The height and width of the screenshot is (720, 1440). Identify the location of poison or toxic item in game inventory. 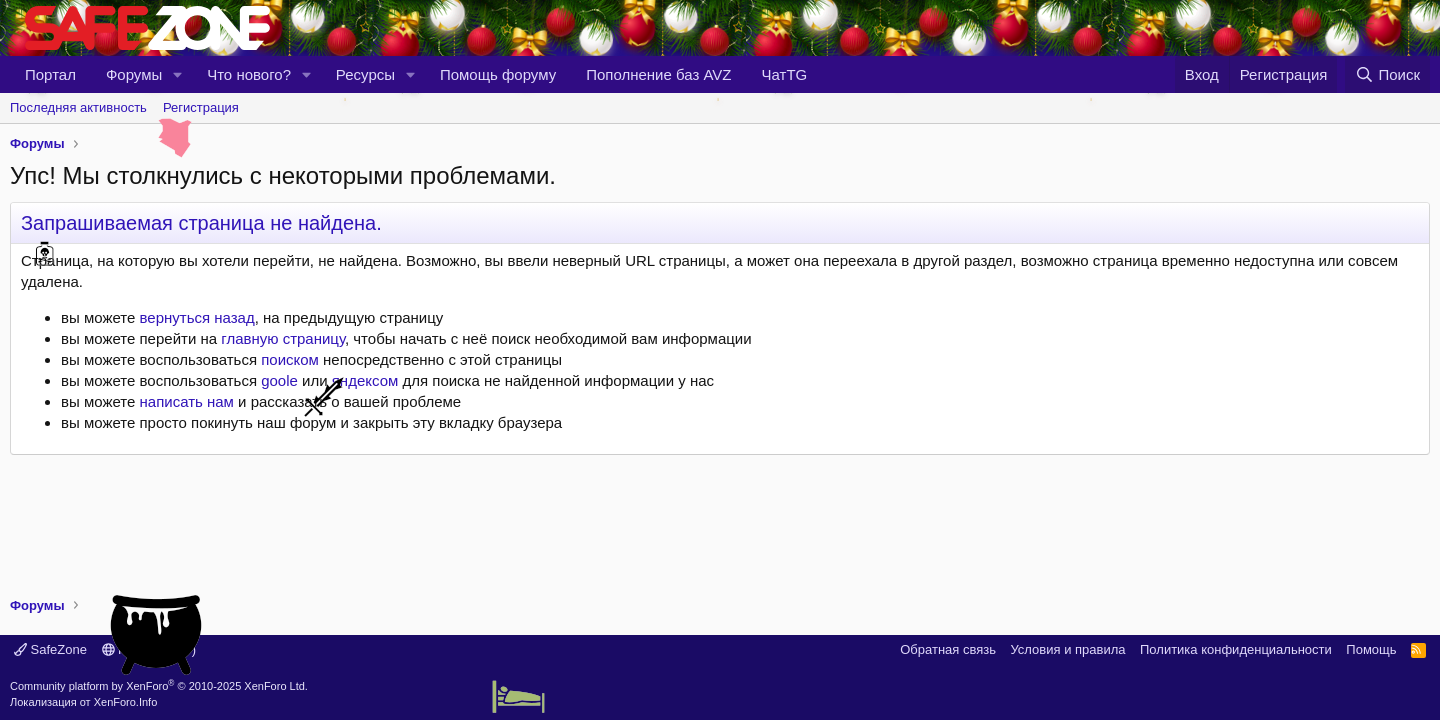
(44, 253).